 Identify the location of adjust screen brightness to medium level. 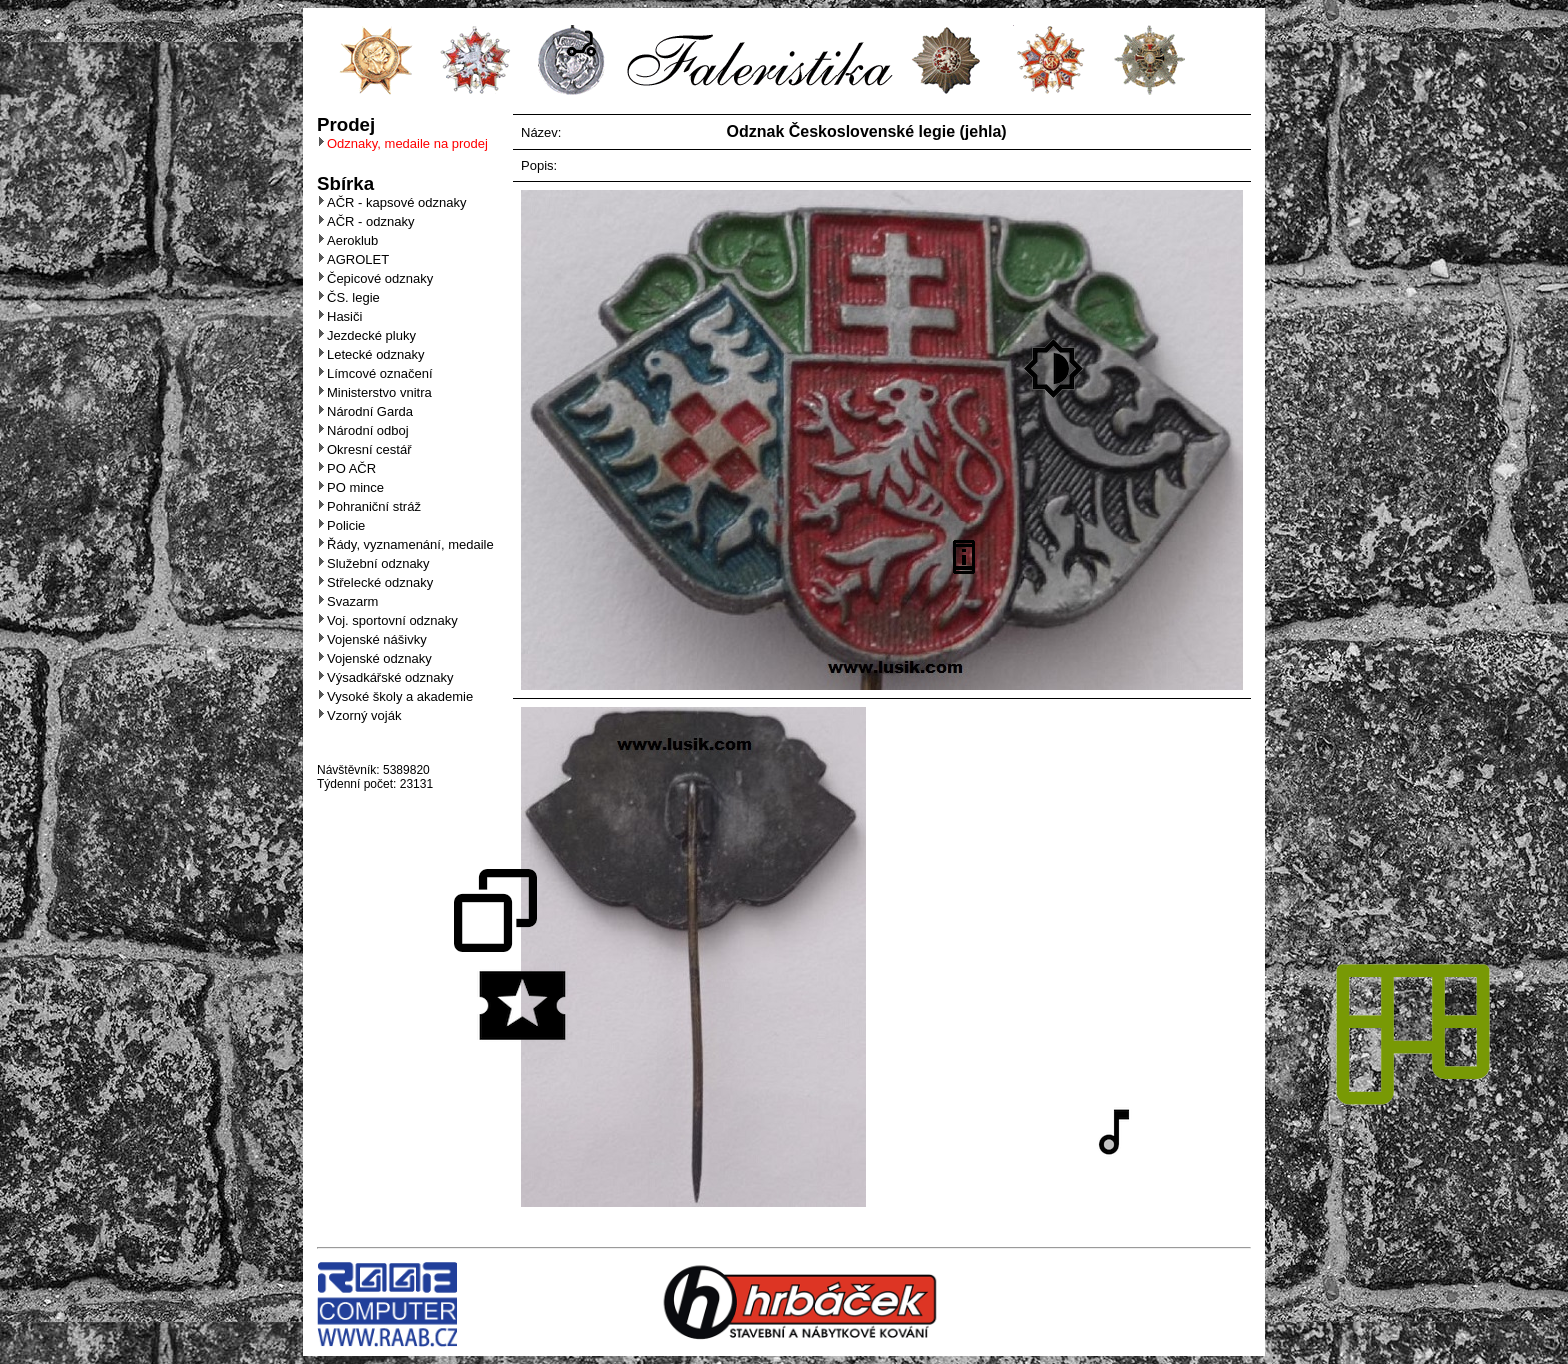
(1053, 368).